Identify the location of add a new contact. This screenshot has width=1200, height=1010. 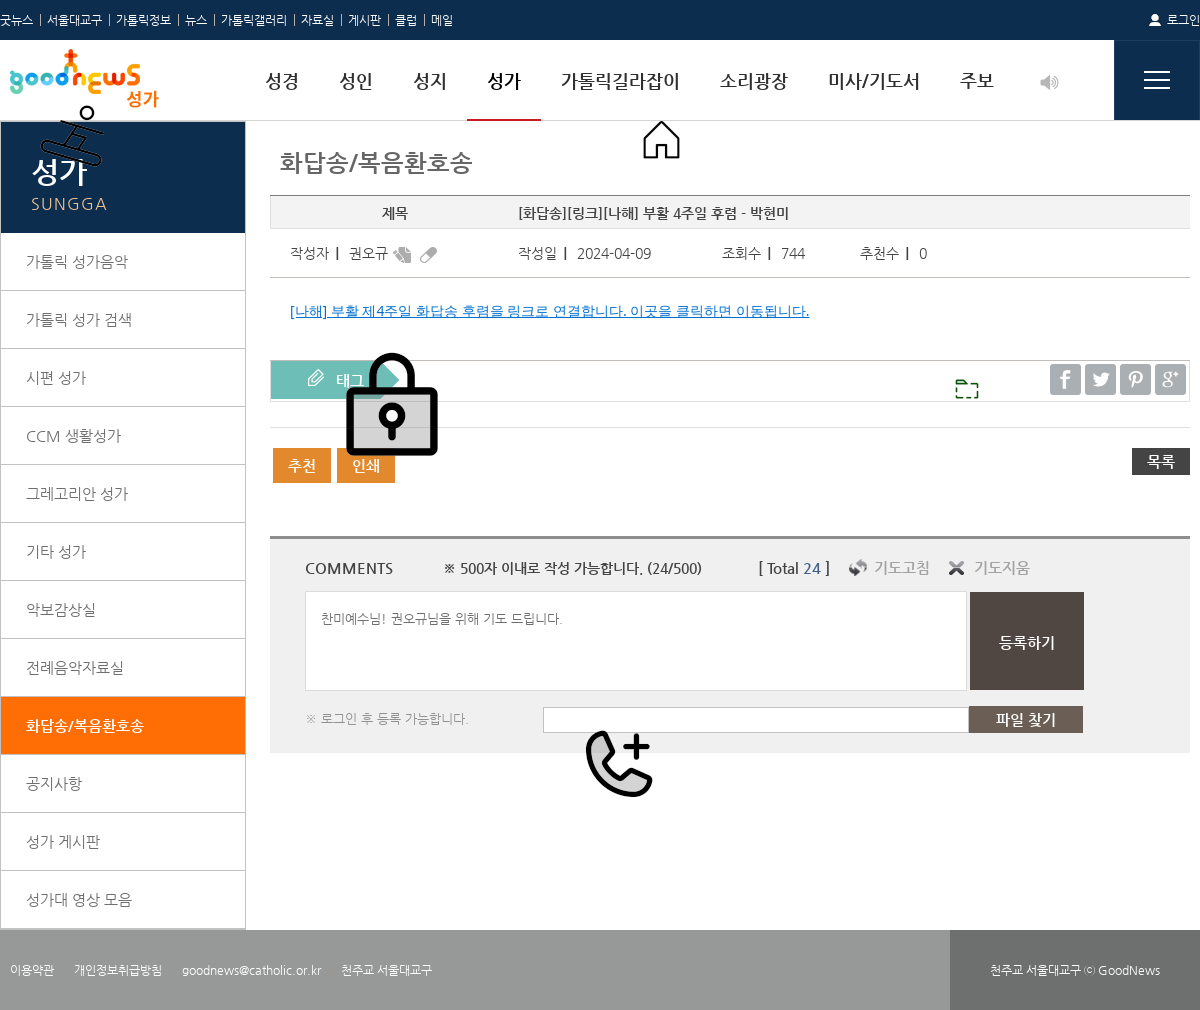
(620, 762).